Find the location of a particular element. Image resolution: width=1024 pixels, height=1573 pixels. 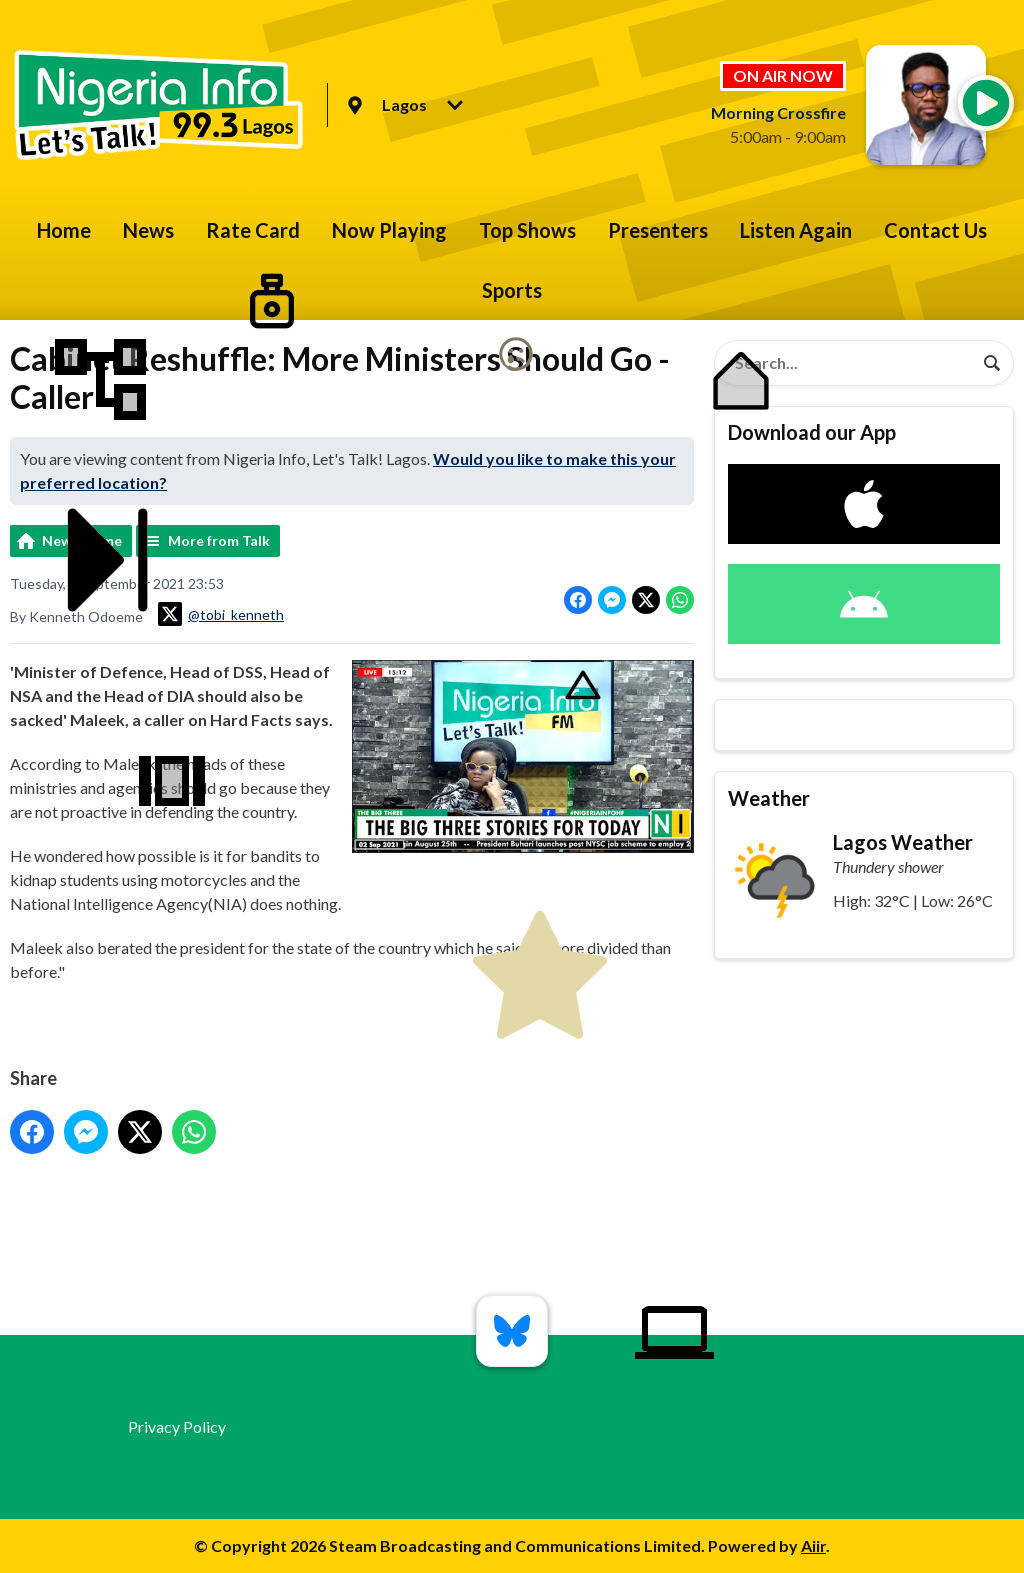

skip to next track or item is located at coordinates (110, 560).